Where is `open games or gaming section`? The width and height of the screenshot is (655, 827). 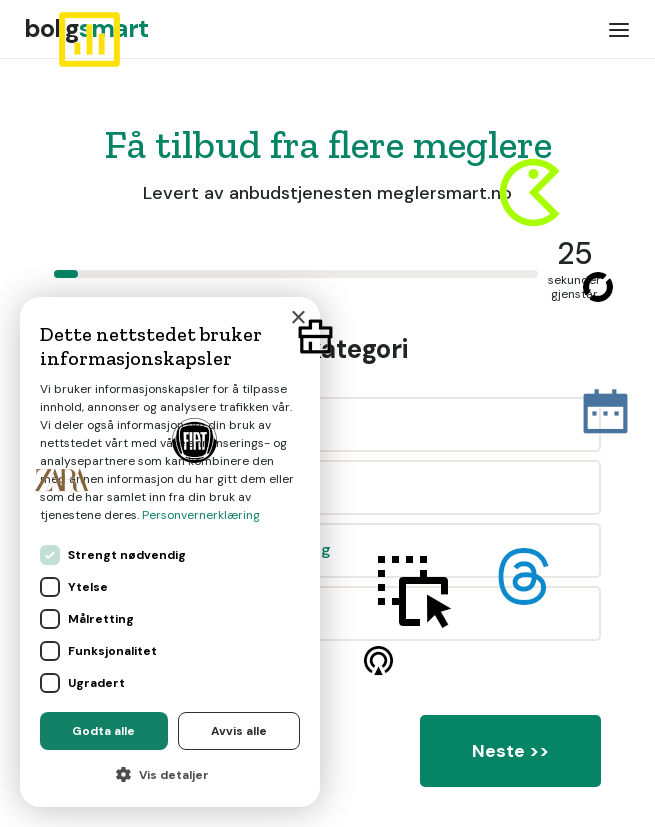 open games or gaming section is located at coordinates (533, 192).